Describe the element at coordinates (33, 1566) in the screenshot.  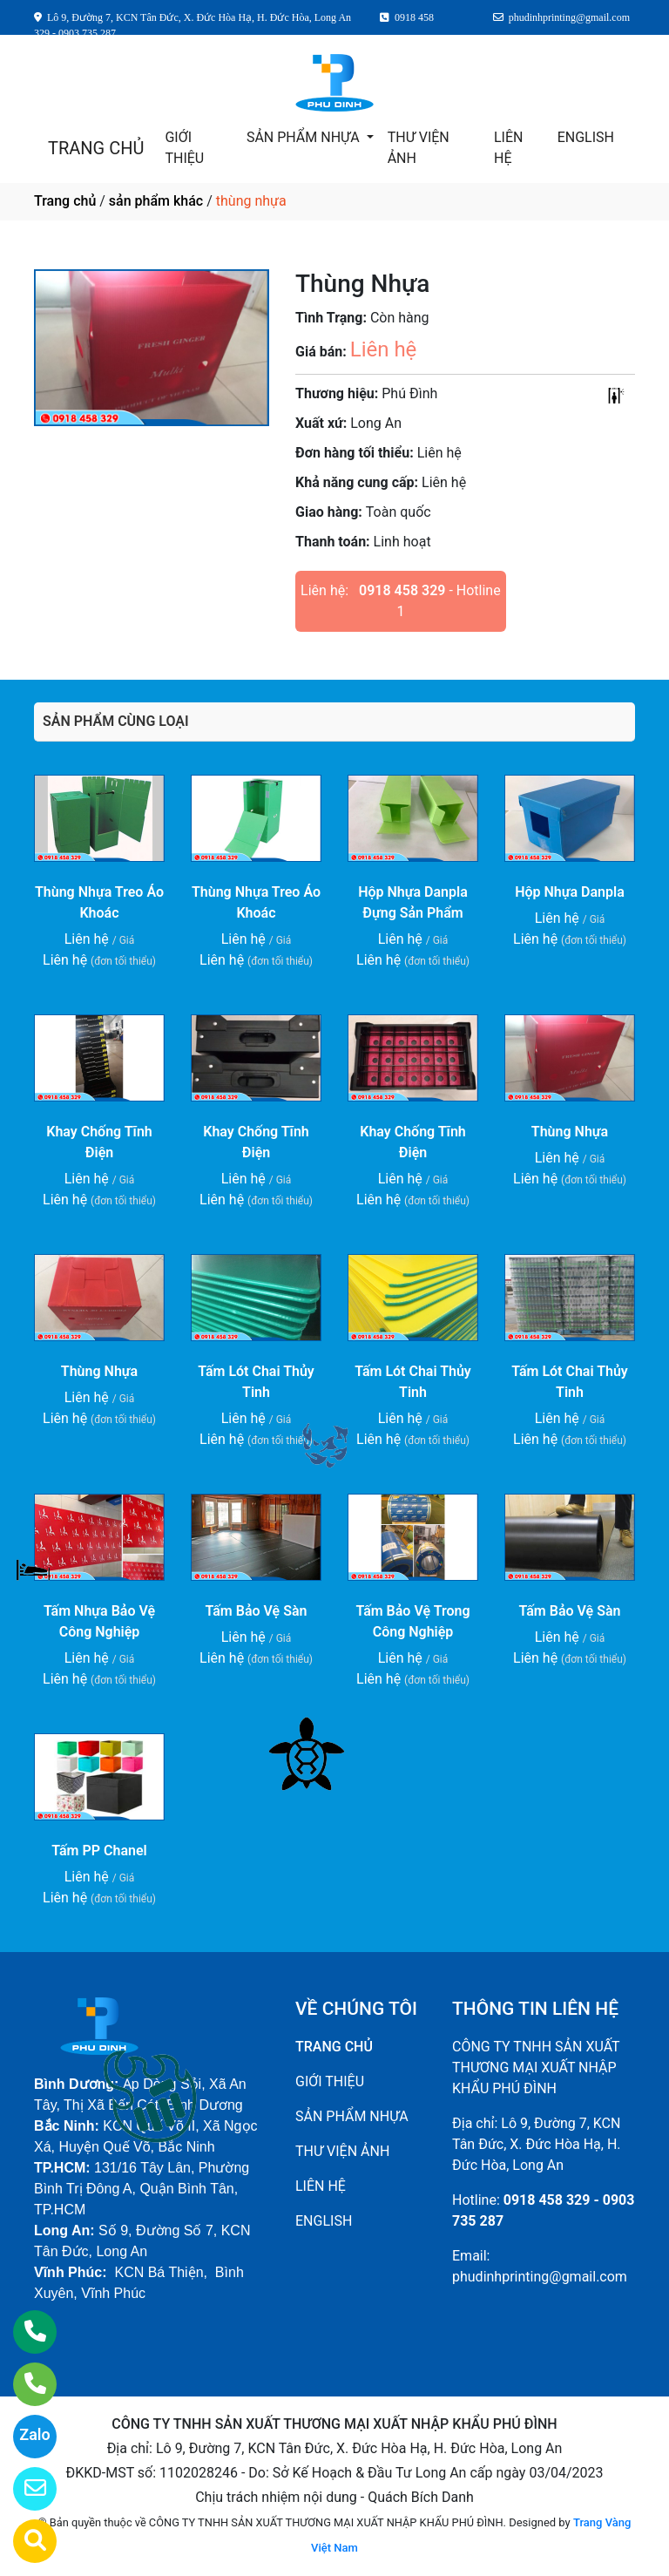
I see `indicates sleep mode or rest status` at that location.